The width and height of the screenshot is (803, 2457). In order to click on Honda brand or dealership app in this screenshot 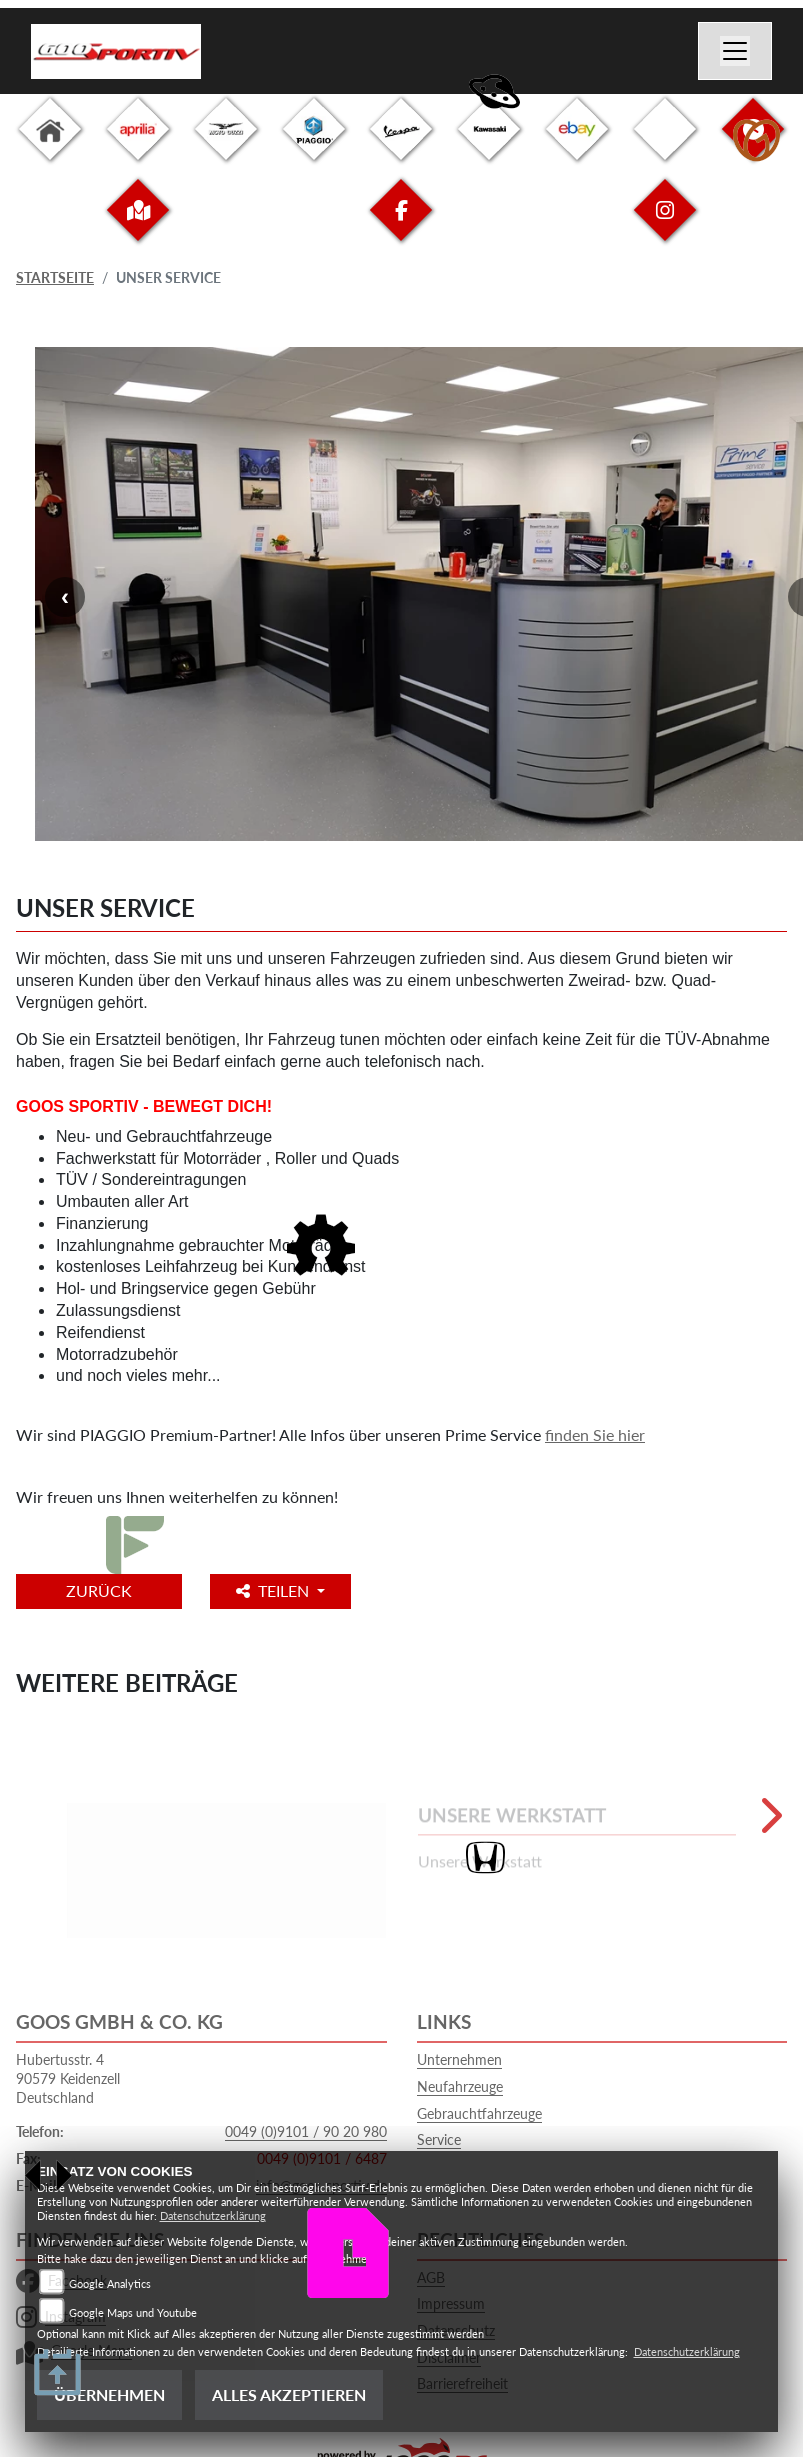, I will do `click(485, 1857)`.